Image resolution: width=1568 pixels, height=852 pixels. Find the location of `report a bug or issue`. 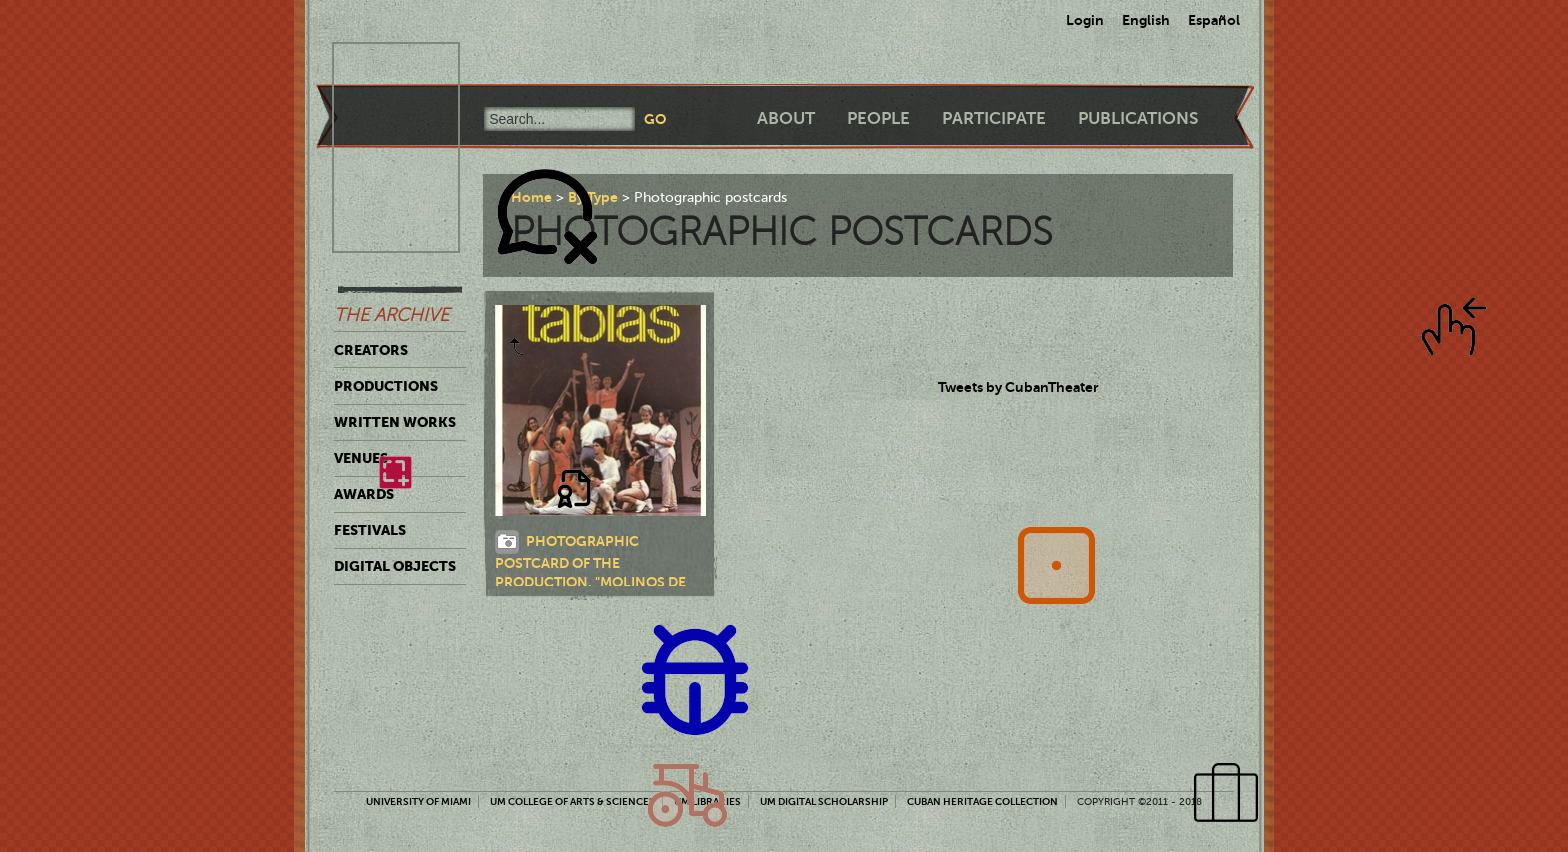

report a bug or issue is located at coordinates (695, 678).